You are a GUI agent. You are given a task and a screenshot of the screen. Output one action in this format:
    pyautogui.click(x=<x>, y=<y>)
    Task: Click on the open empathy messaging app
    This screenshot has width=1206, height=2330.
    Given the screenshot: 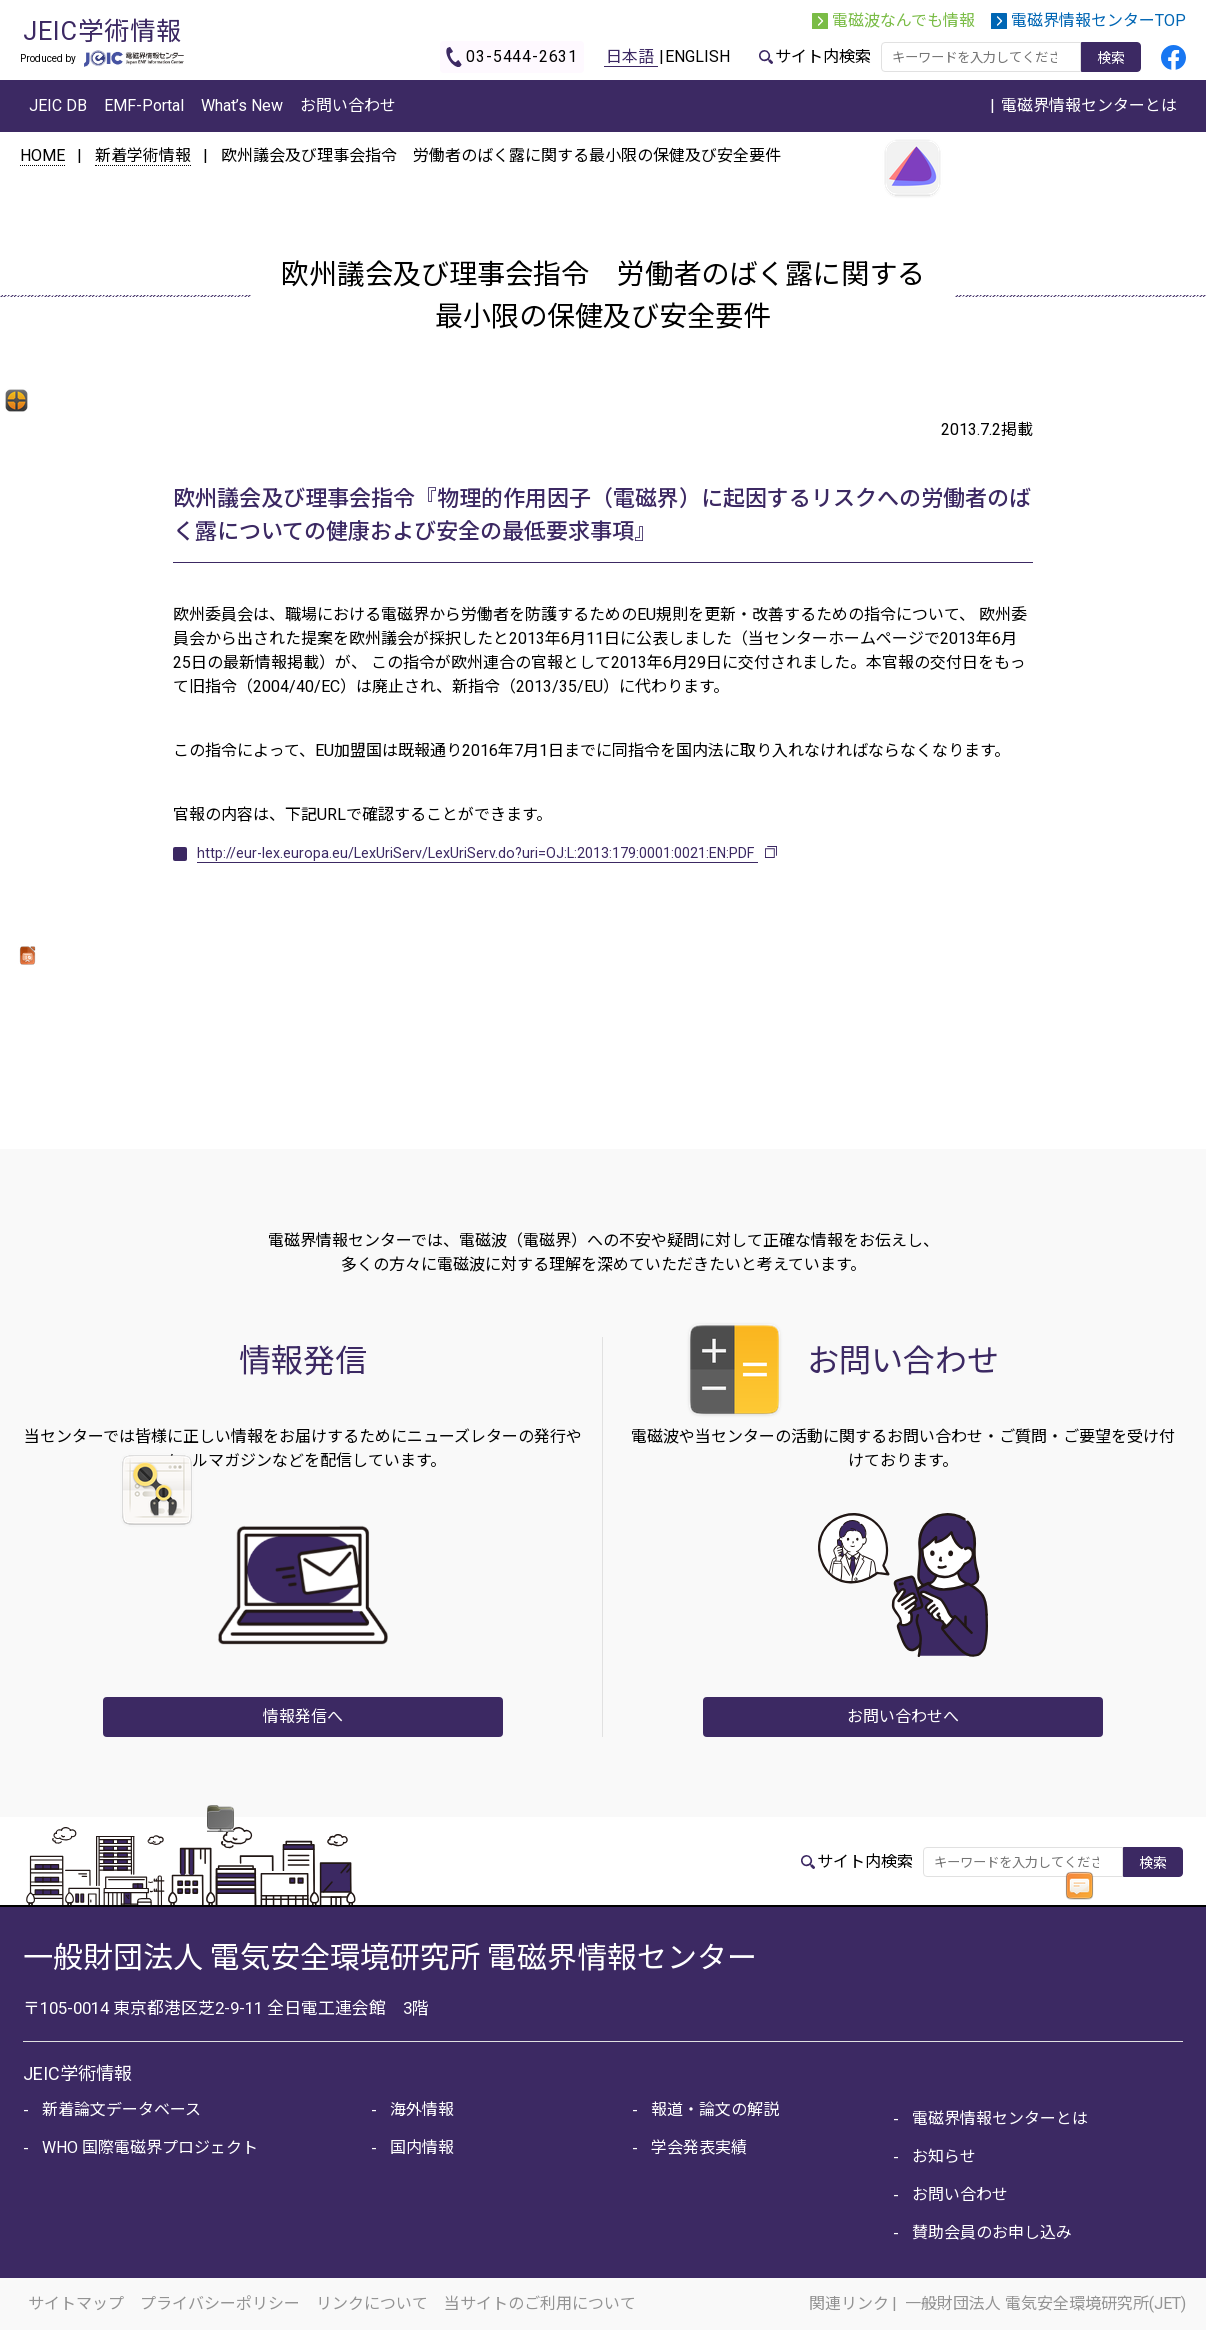 What is the action you would take?
    pyautogui.click(x=1079, y=1885)
    